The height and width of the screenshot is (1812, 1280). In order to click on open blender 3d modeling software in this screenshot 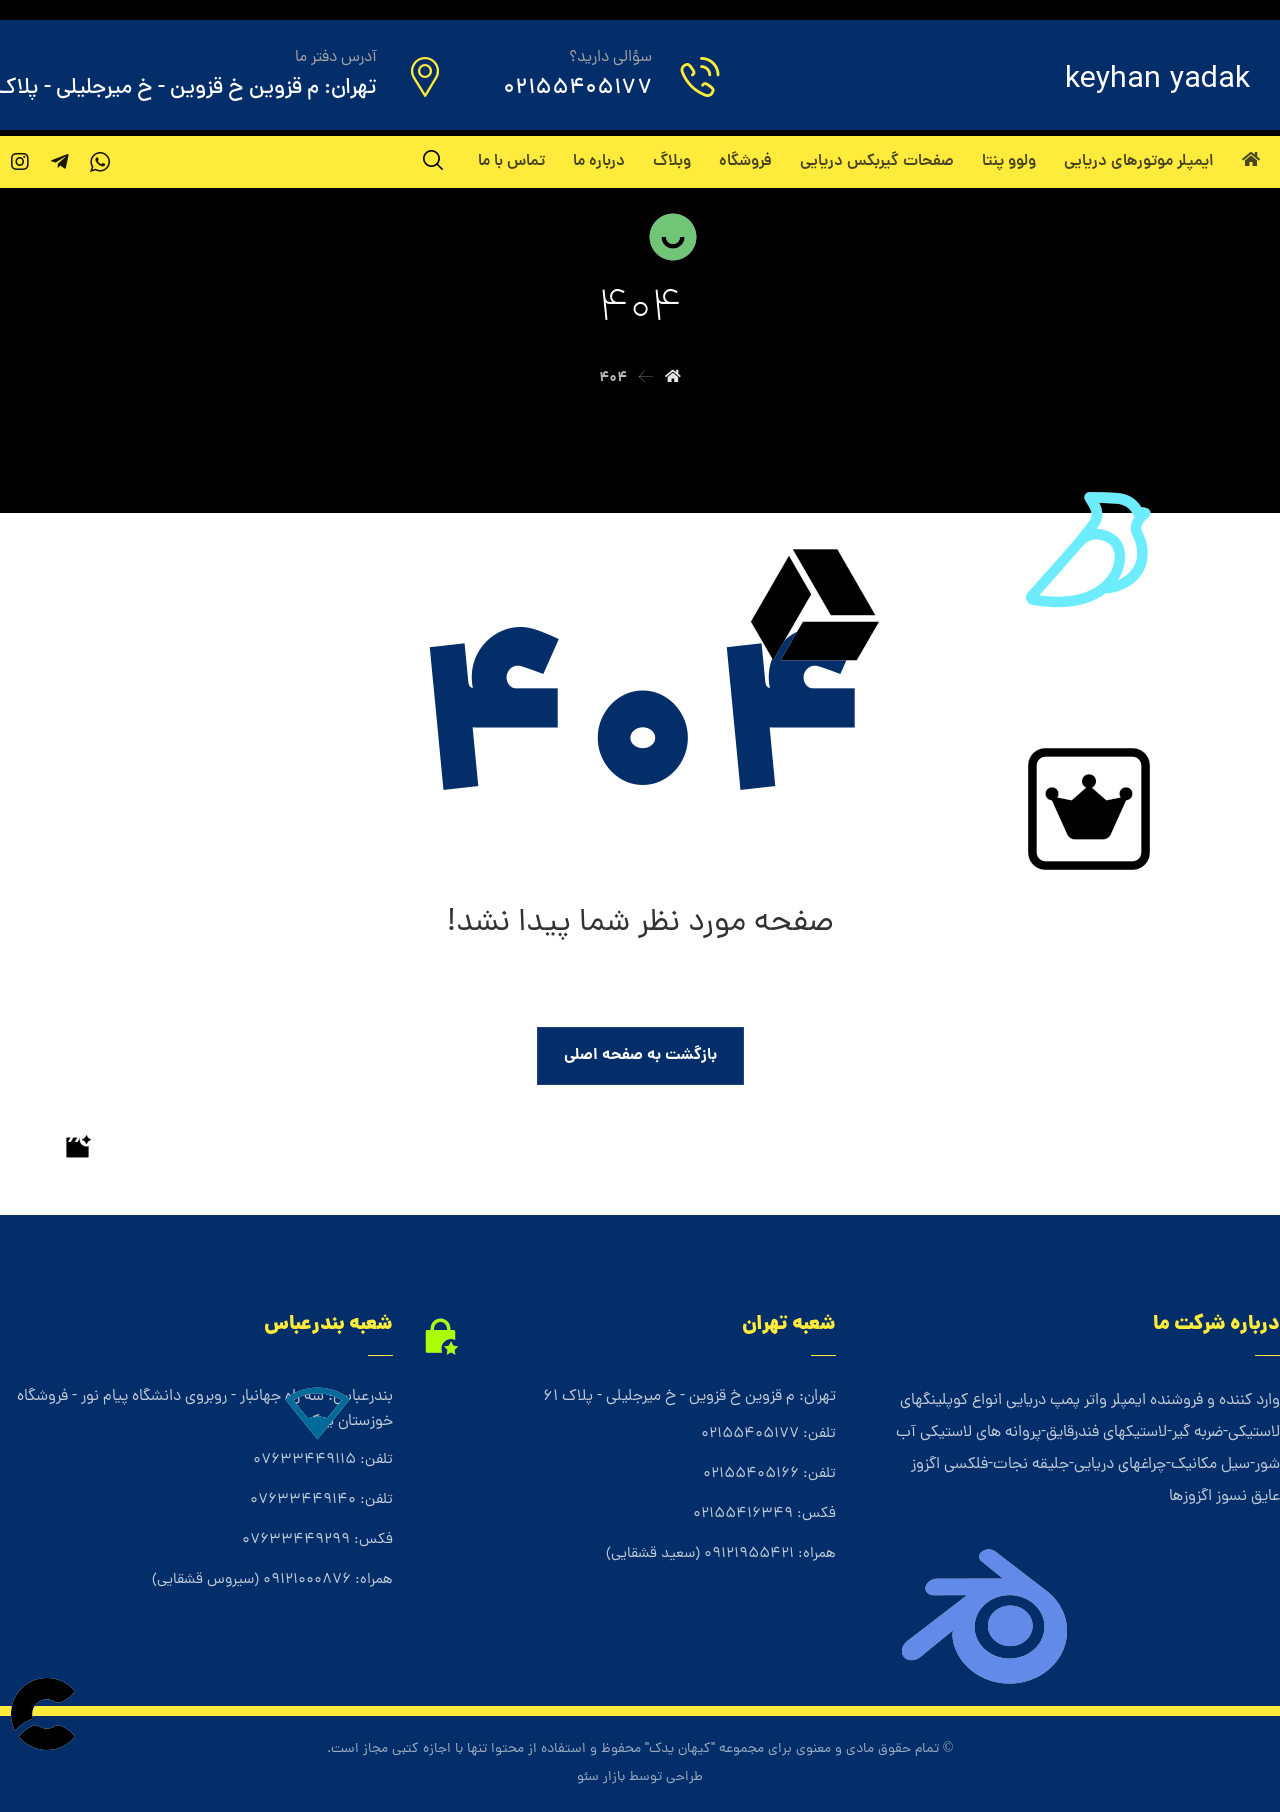, I will do `click(984, 1616)`.